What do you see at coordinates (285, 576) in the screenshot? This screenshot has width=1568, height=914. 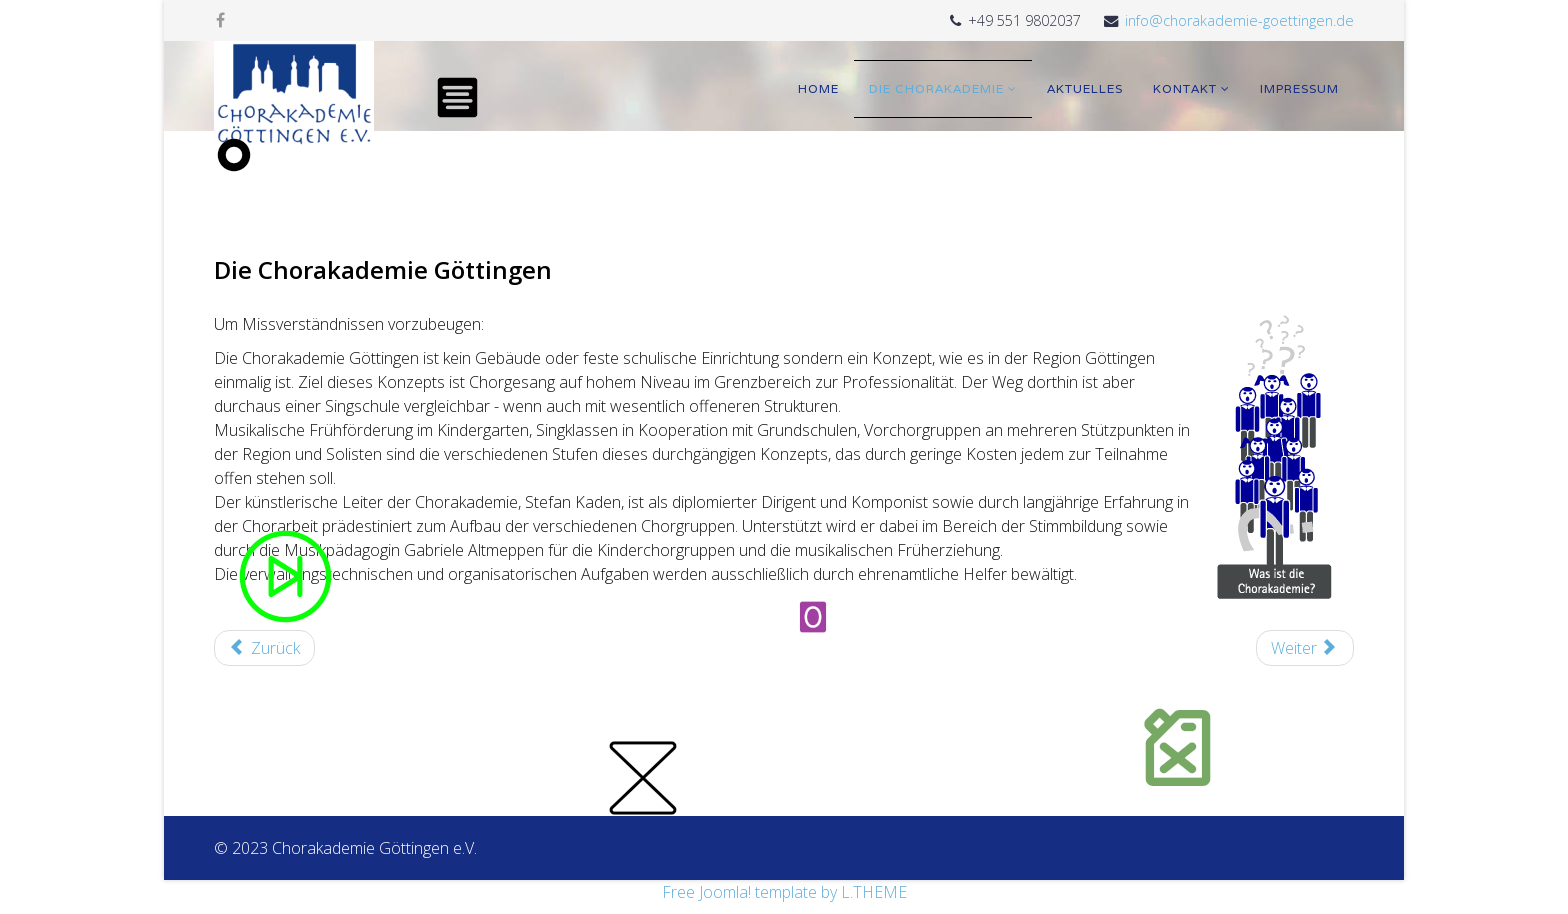 I see `skip to the next track` at bounding box center [285, 576].